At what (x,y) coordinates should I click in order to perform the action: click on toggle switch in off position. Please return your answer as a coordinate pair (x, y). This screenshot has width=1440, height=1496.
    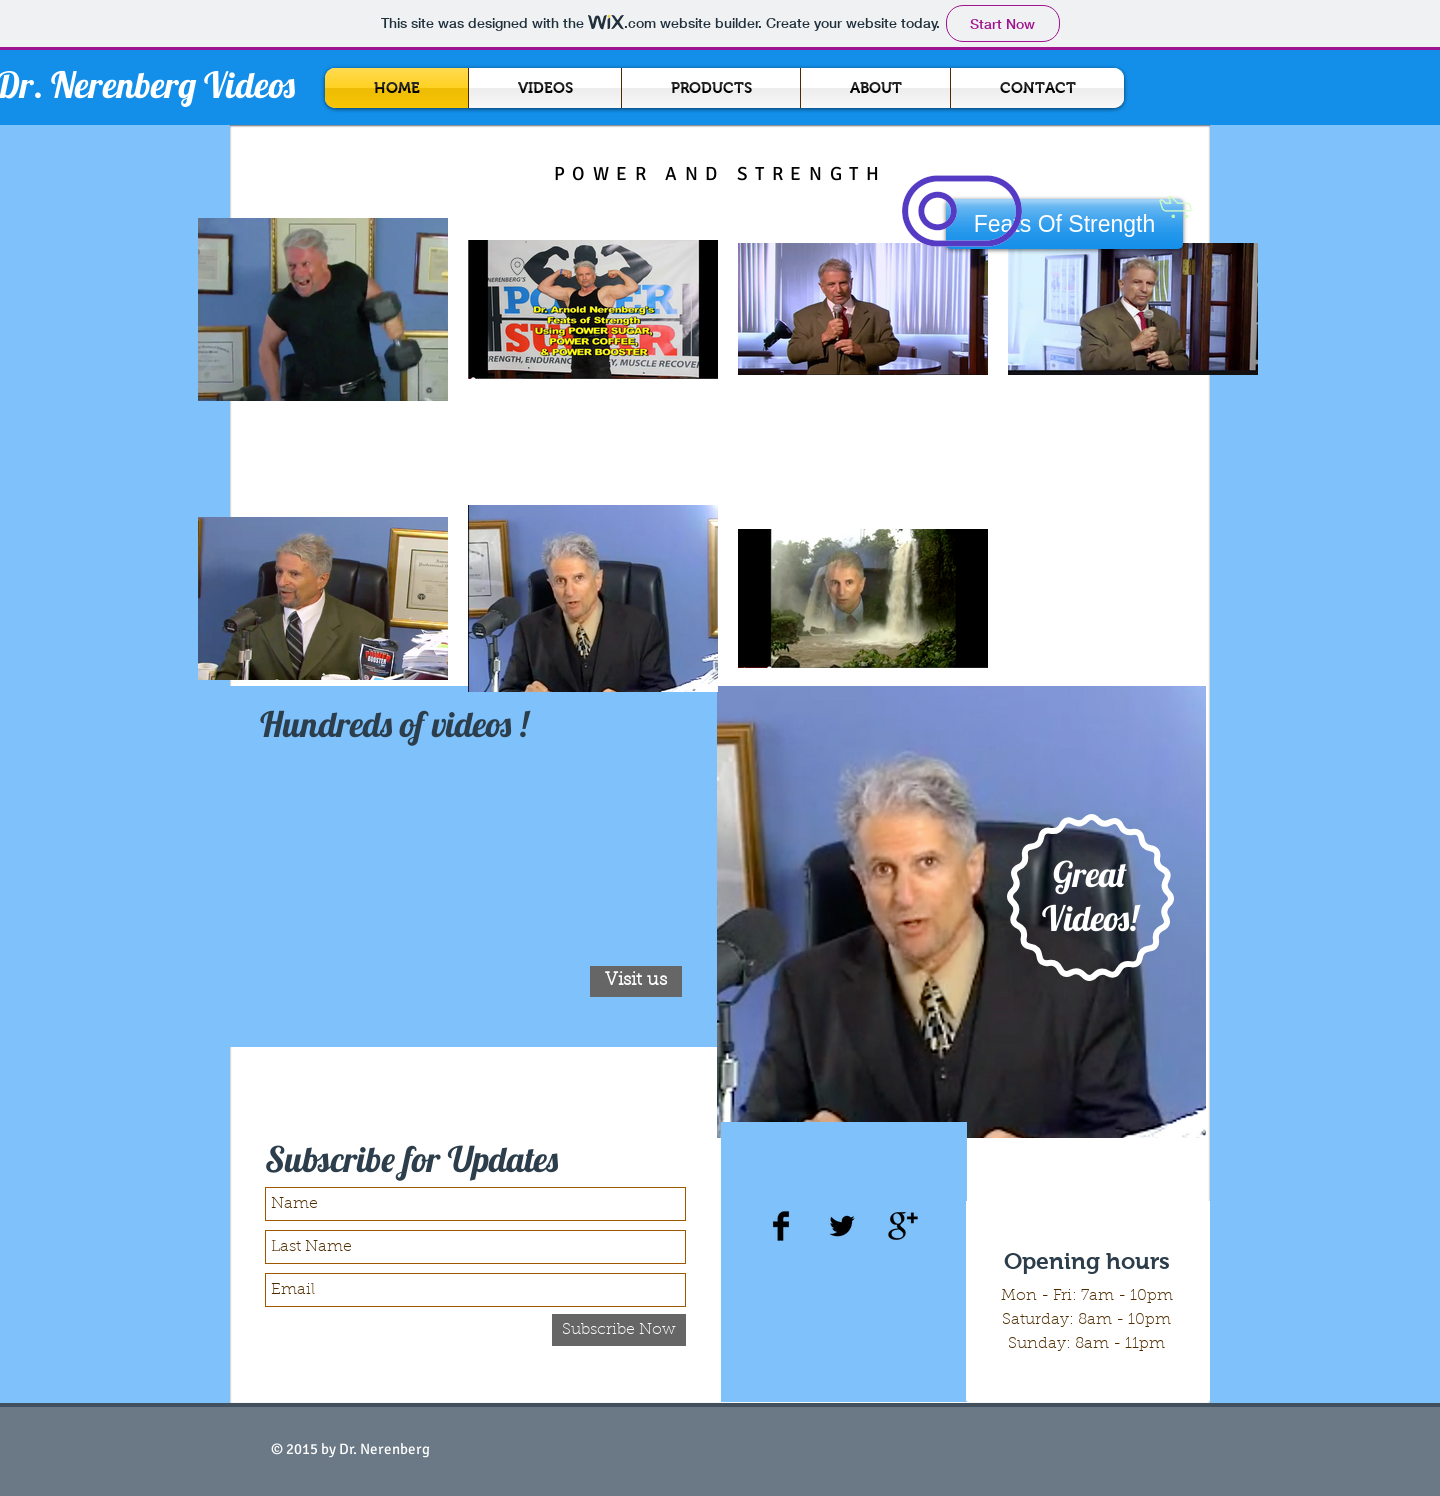
    Looking at the image, I should click on (962, 211).